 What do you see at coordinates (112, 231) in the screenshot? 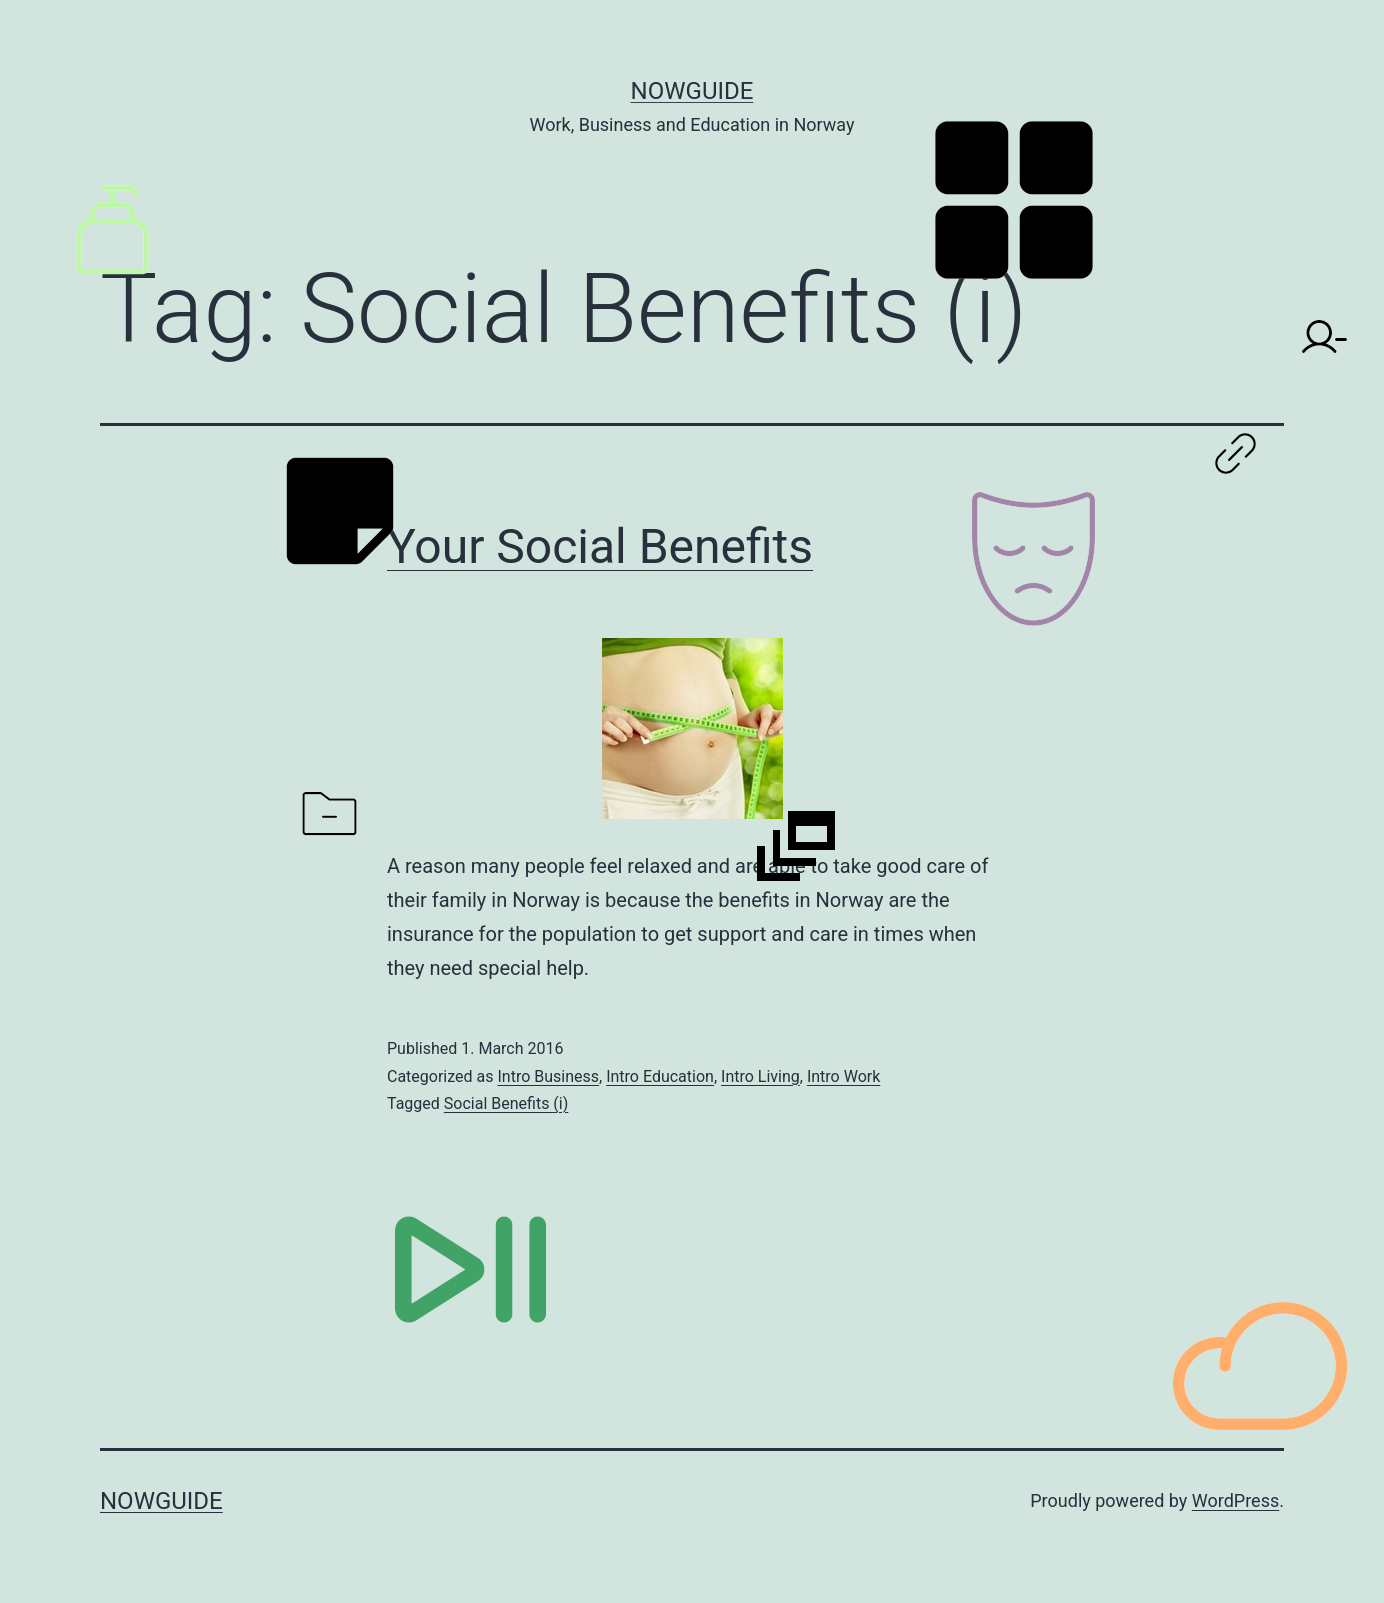
I see `access hand washing or hygiene instructions` at bounding box center [112, 231].